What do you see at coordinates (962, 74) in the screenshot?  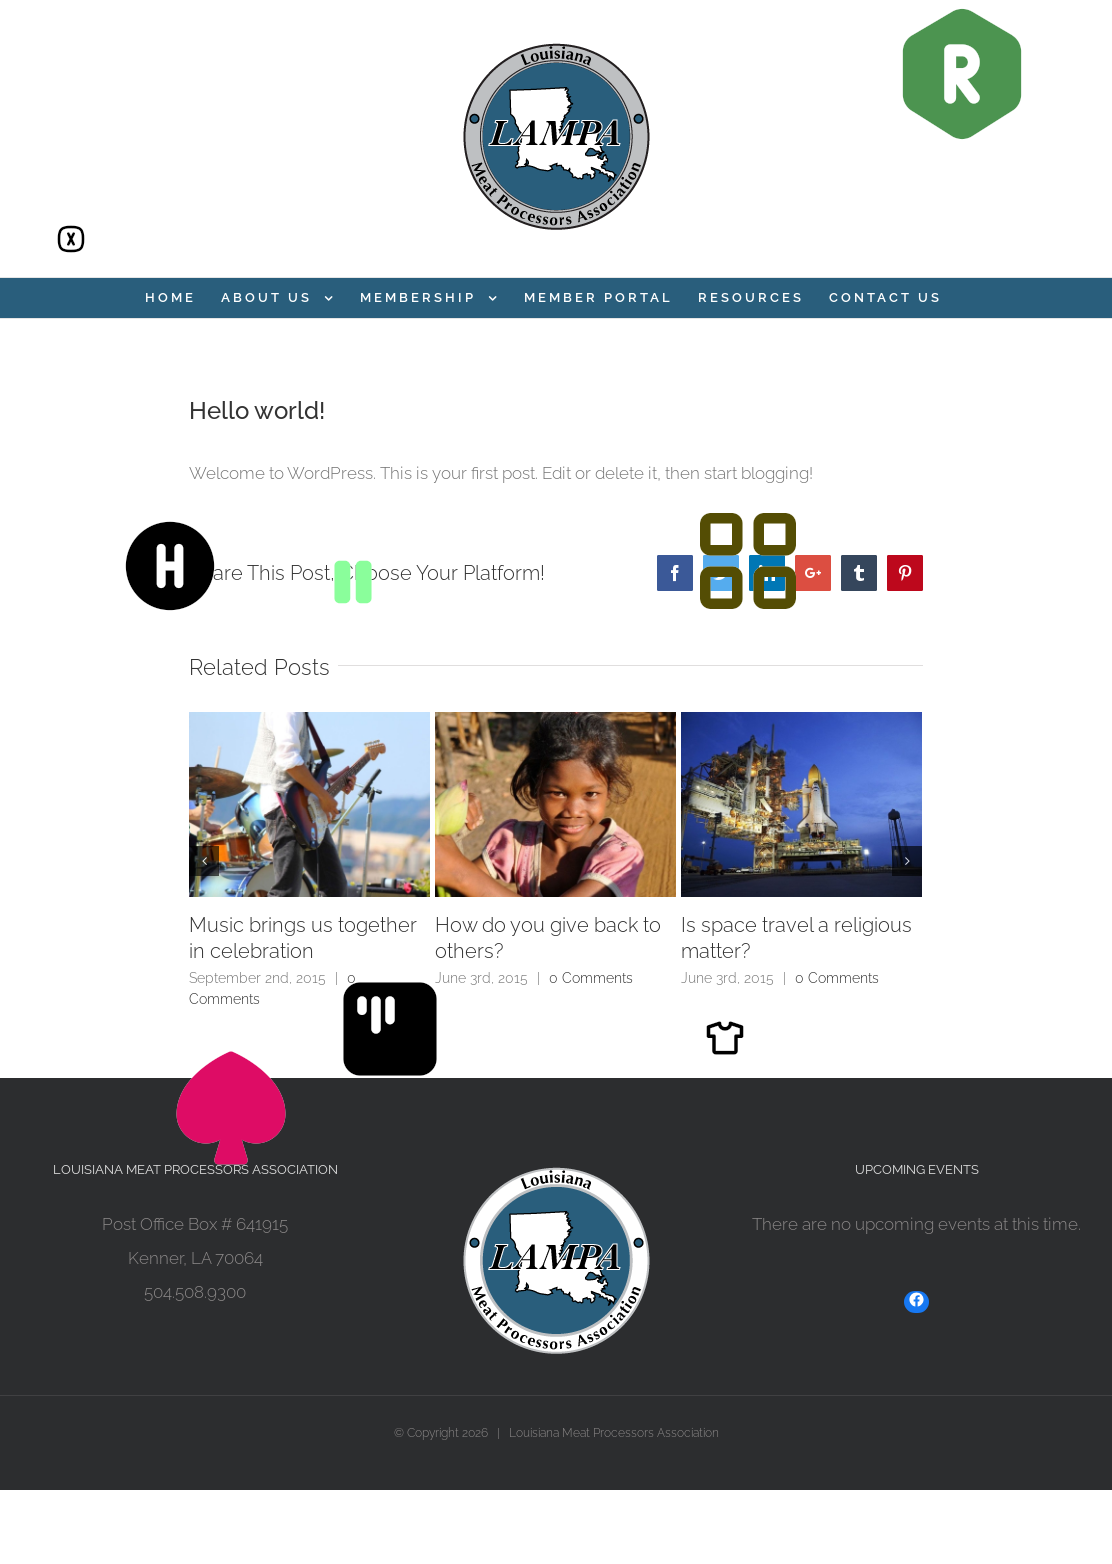 I see `indicates a restricted or rated content category` at bounding box center [962, 74].